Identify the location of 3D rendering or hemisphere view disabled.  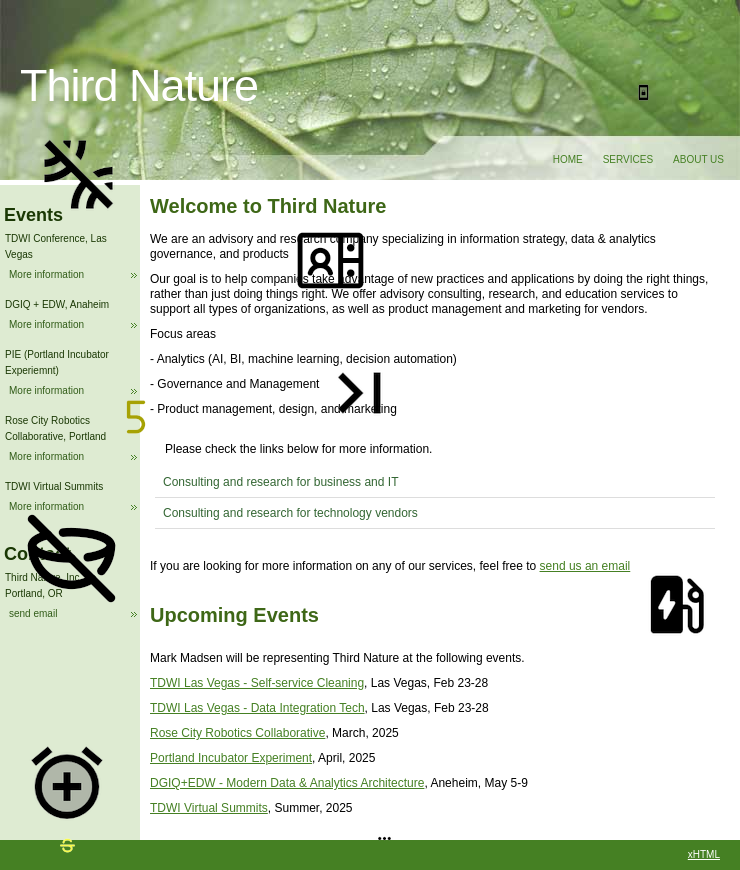
(71, 558).